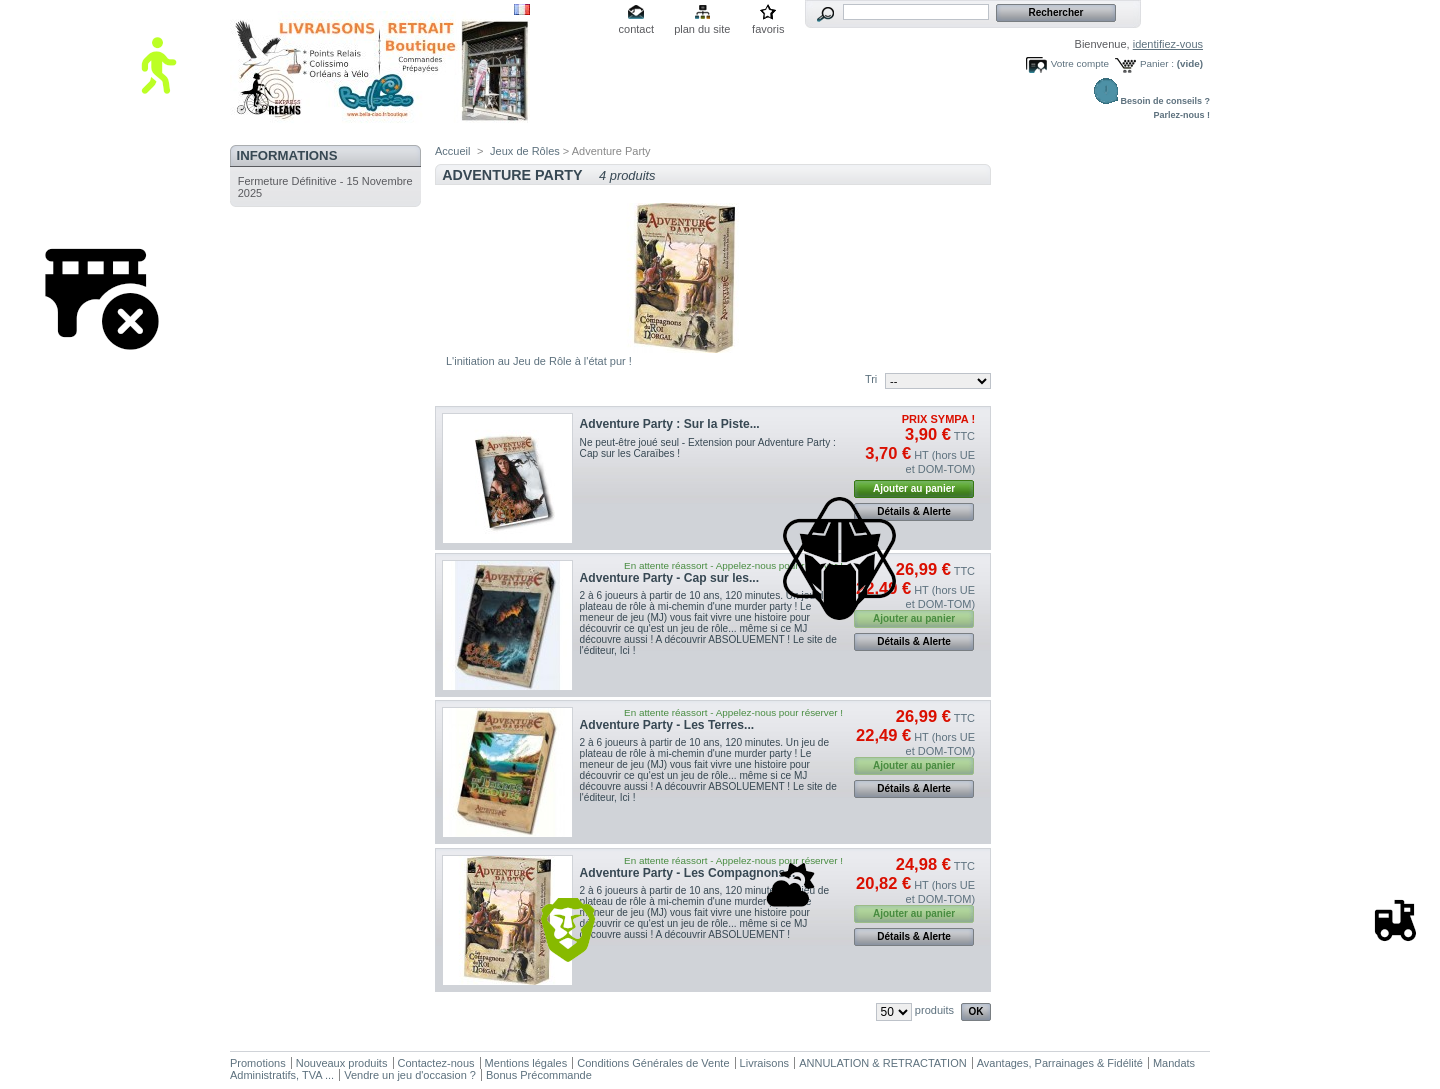 This screenshot has height=1089, width=1440. What do you see at coordinates (102, 293) in the screenshot?
I see `indicates a bridge or crossing is closed or unavailable` at bounding box center [102, 293].